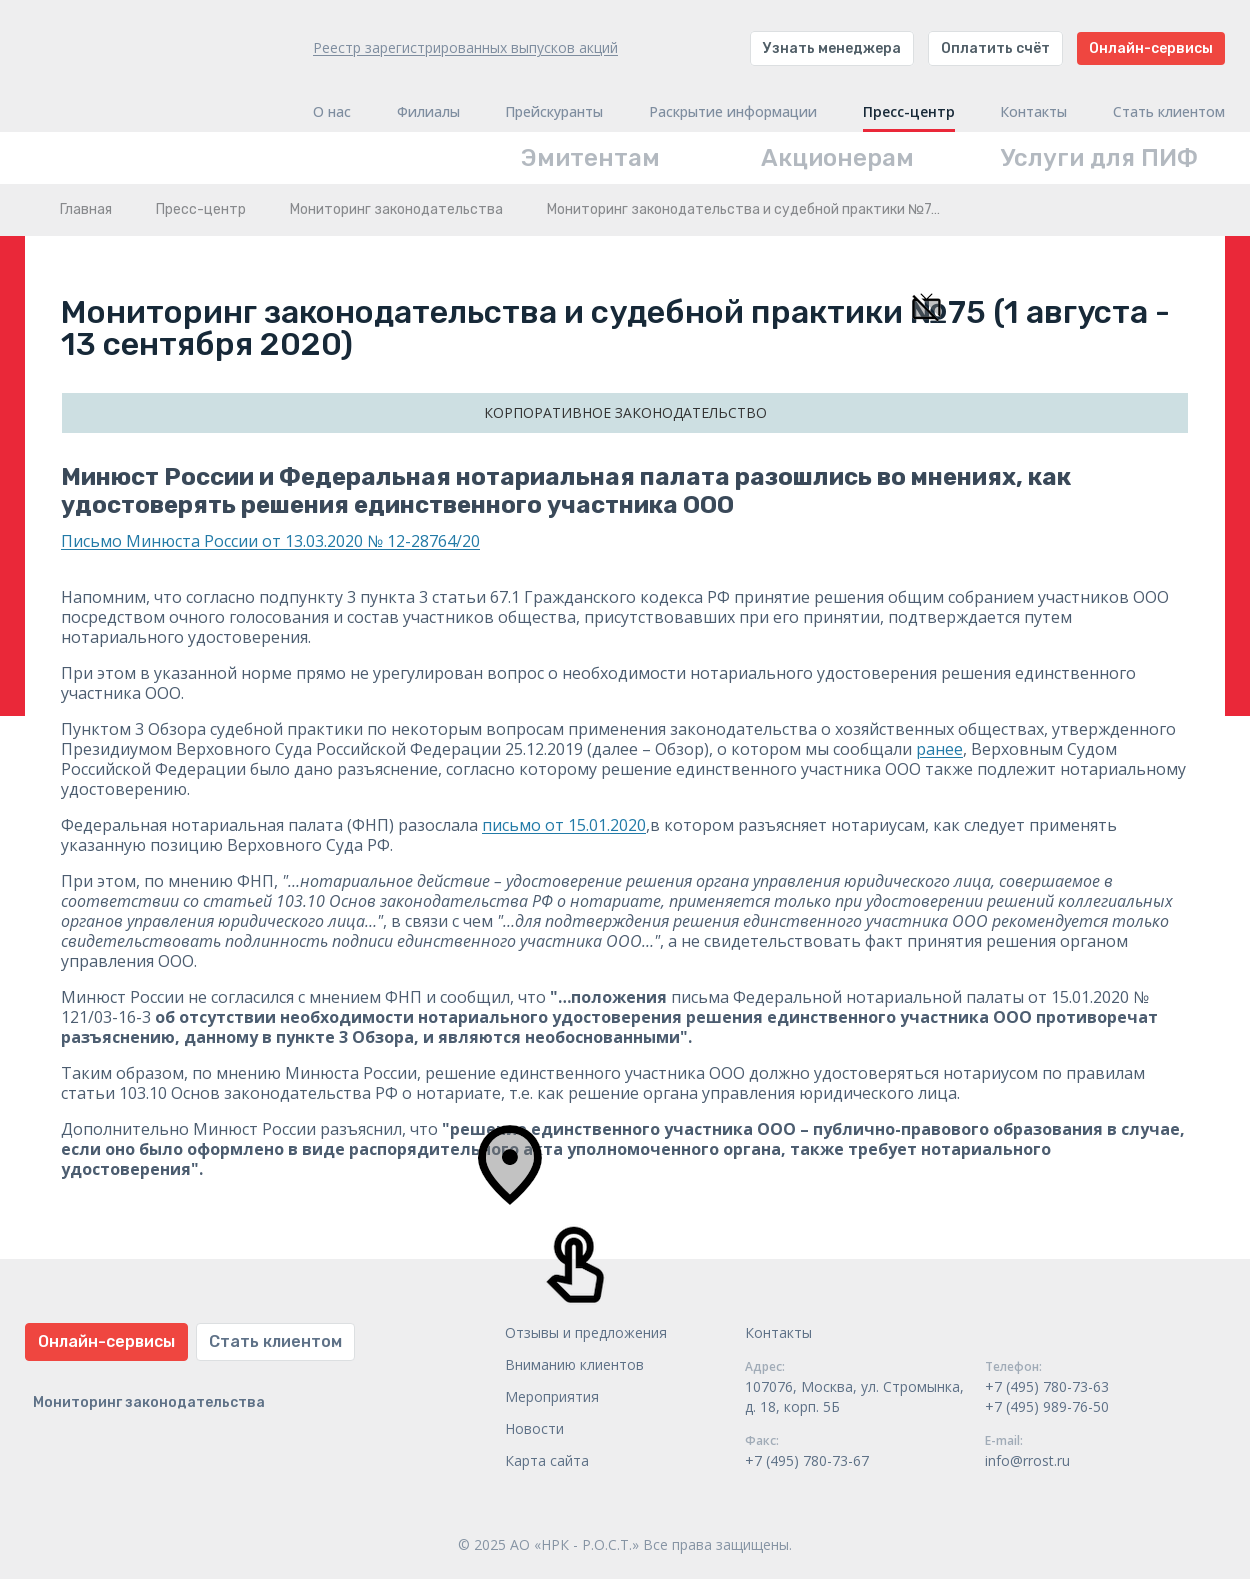  I want to click on tap to interact with this element, so click(575, 1266).